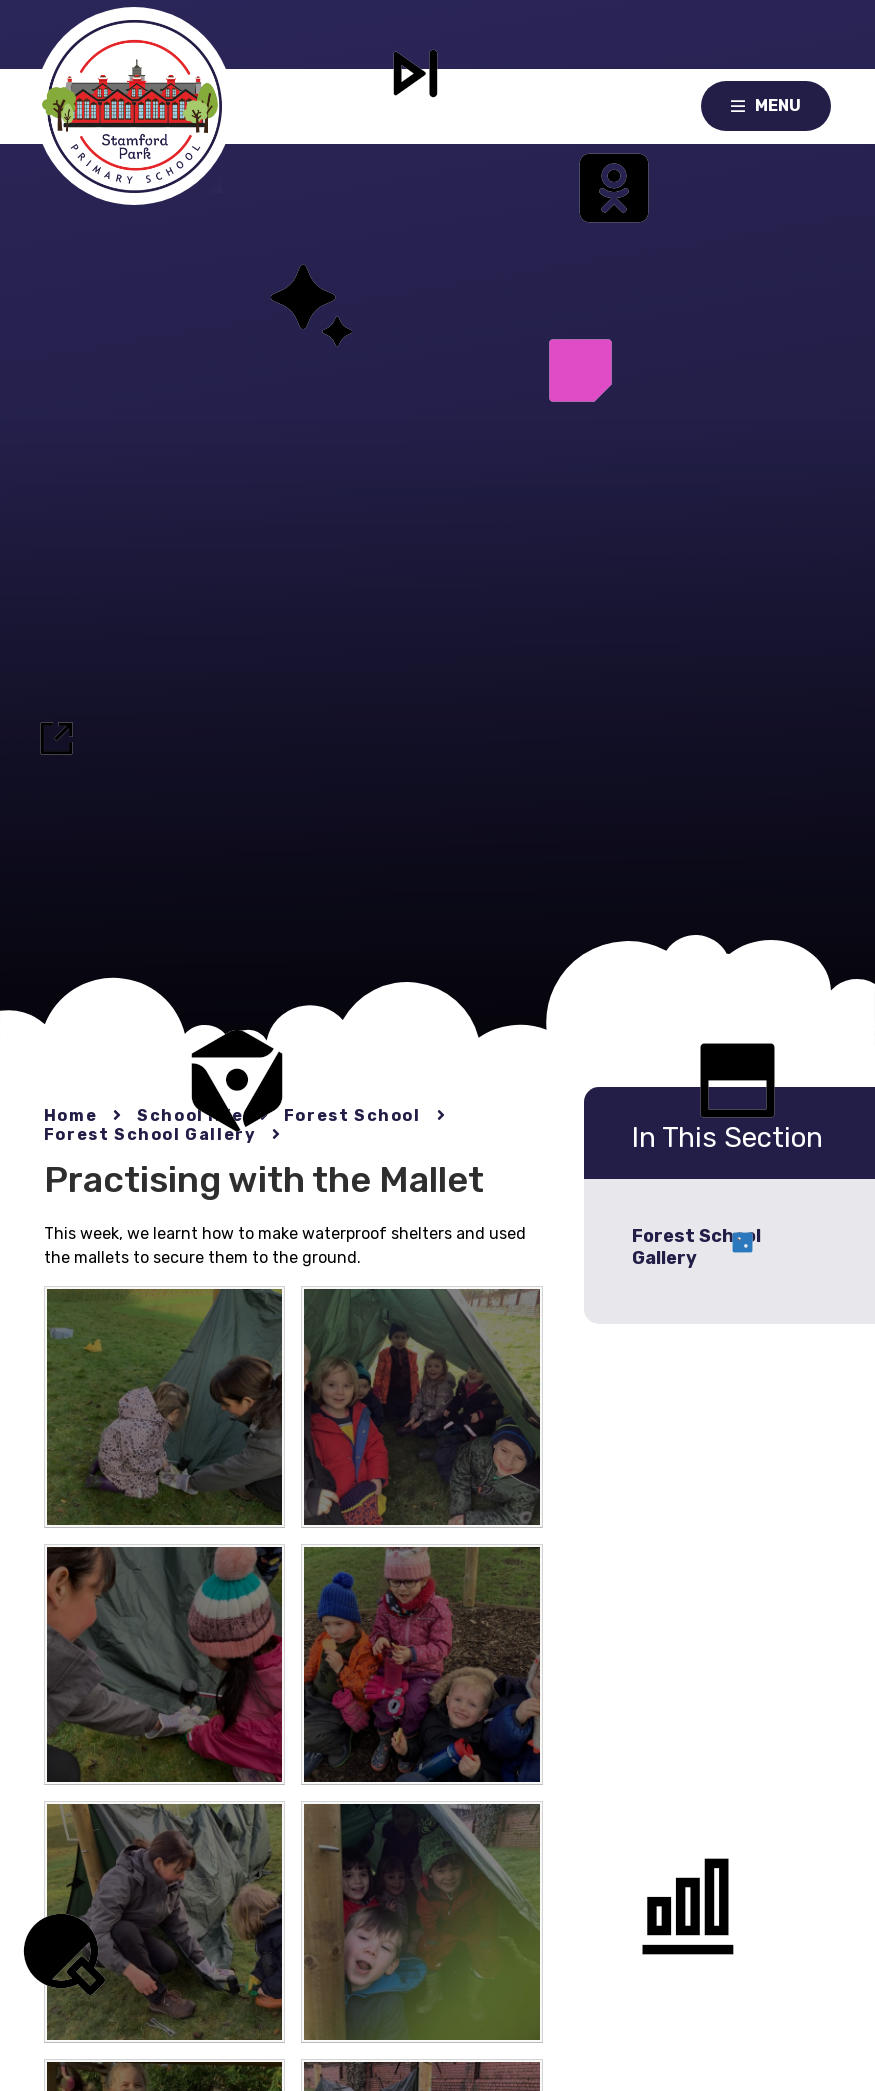 The image size is (875, 2091). I want to click on nucleo icon library logo, so click(237, 1081).